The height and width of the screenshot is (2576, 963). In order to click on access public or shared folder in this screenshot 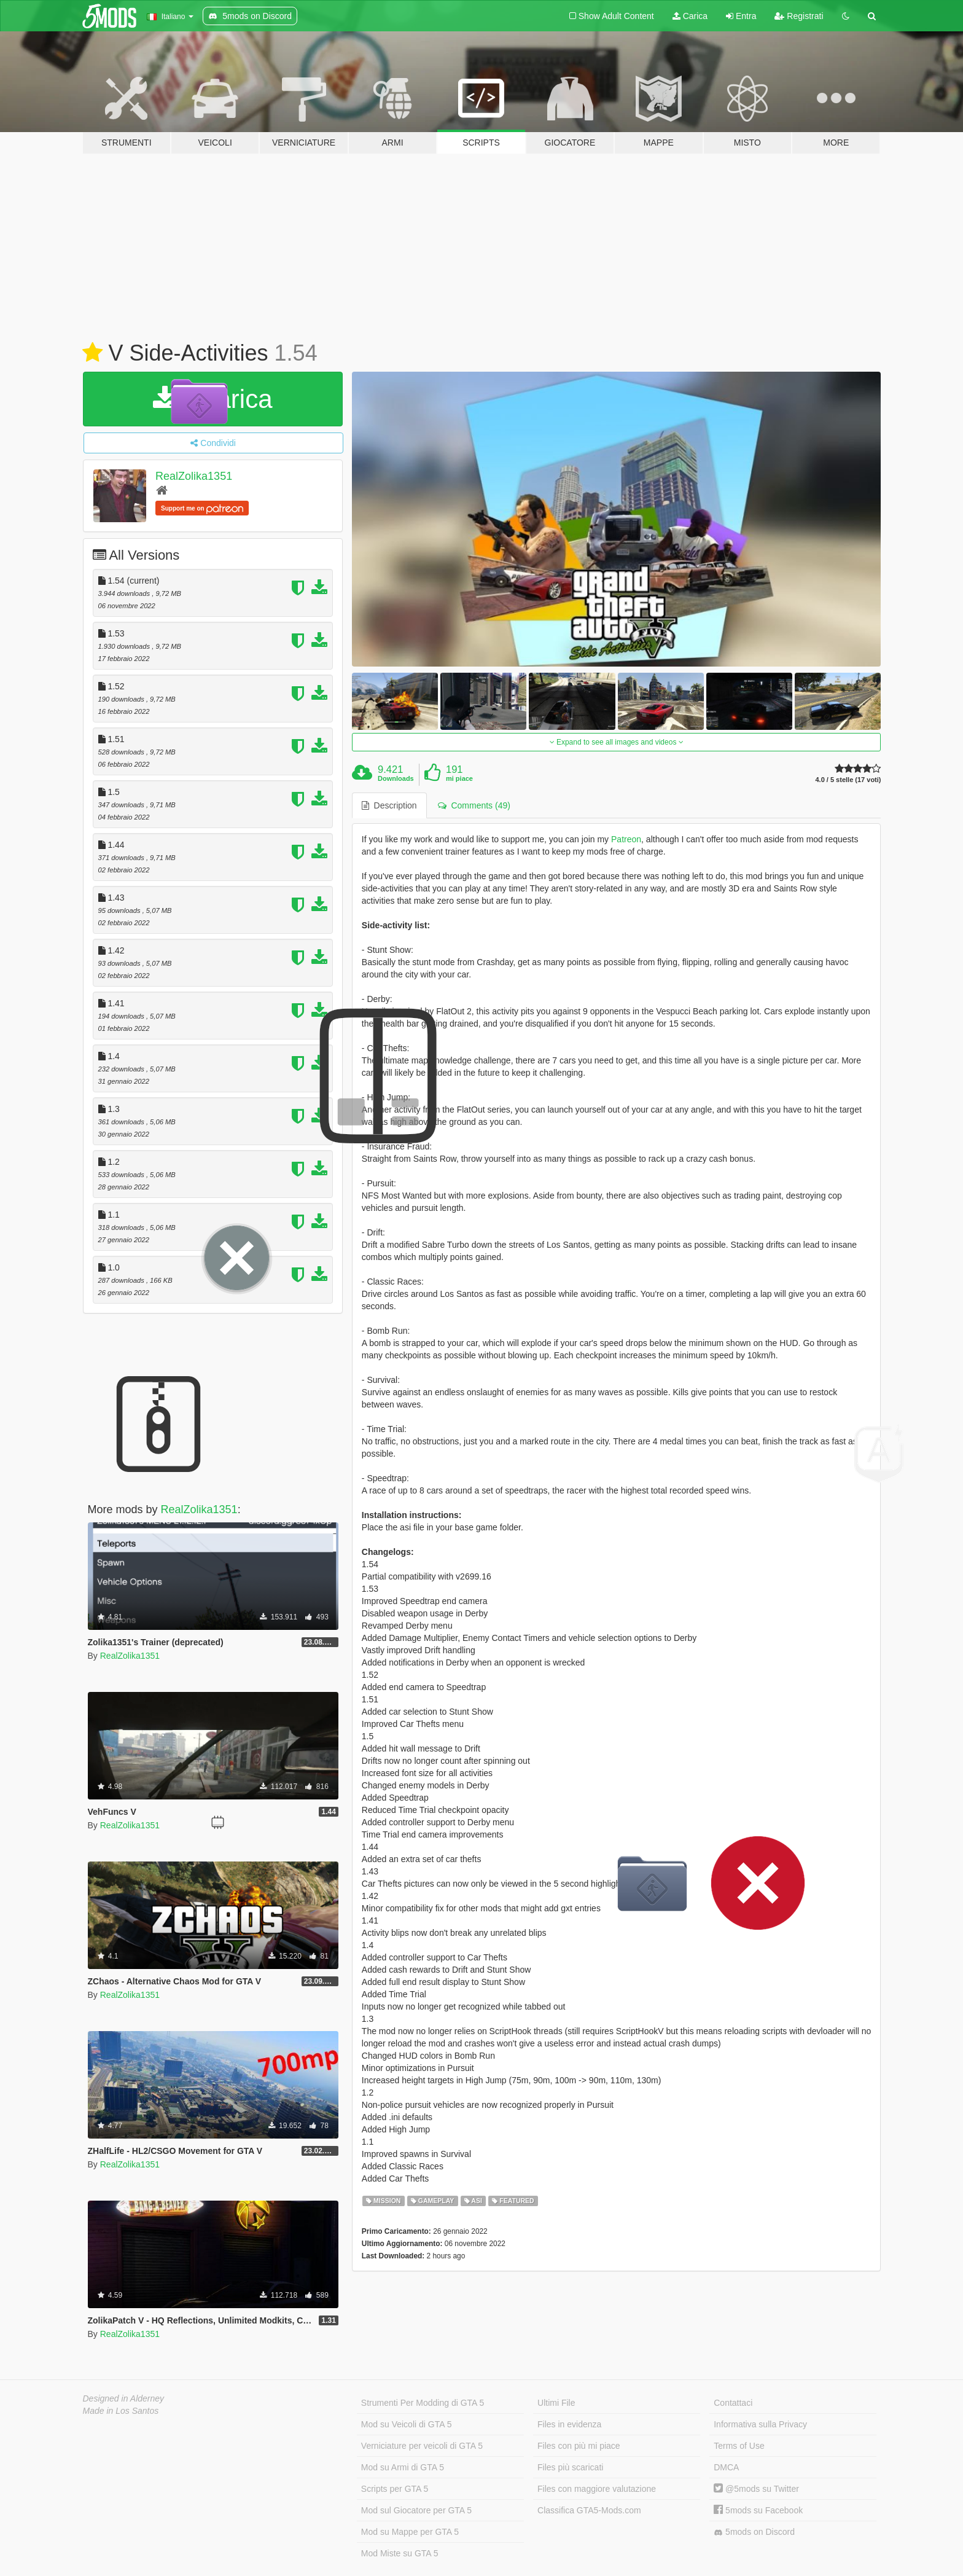, I will do `click(199, 401)`.